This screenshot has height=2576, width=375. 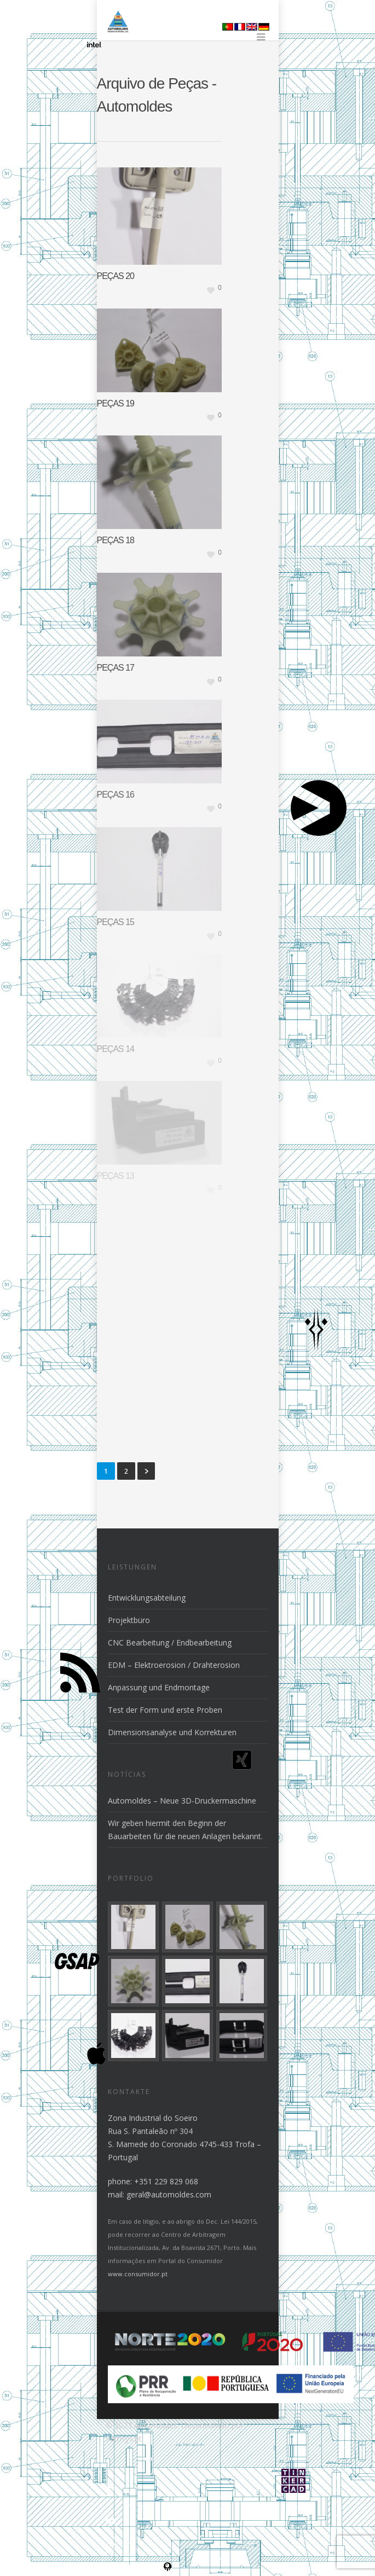 I want to click on open xing profile or app, so click(x=242, y=1760).